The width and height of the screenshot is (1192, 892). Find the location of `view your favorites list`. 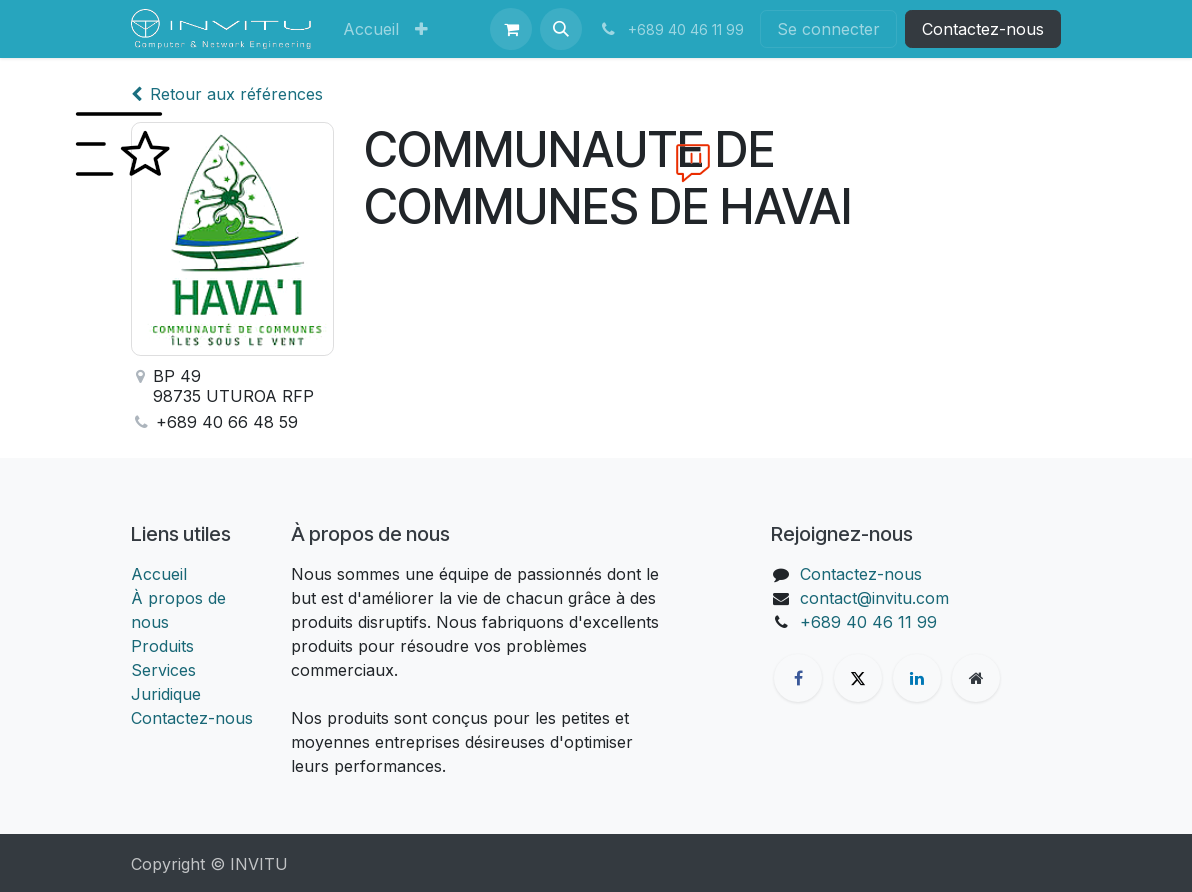

view your favorites list is located at coordinates (119, 144).